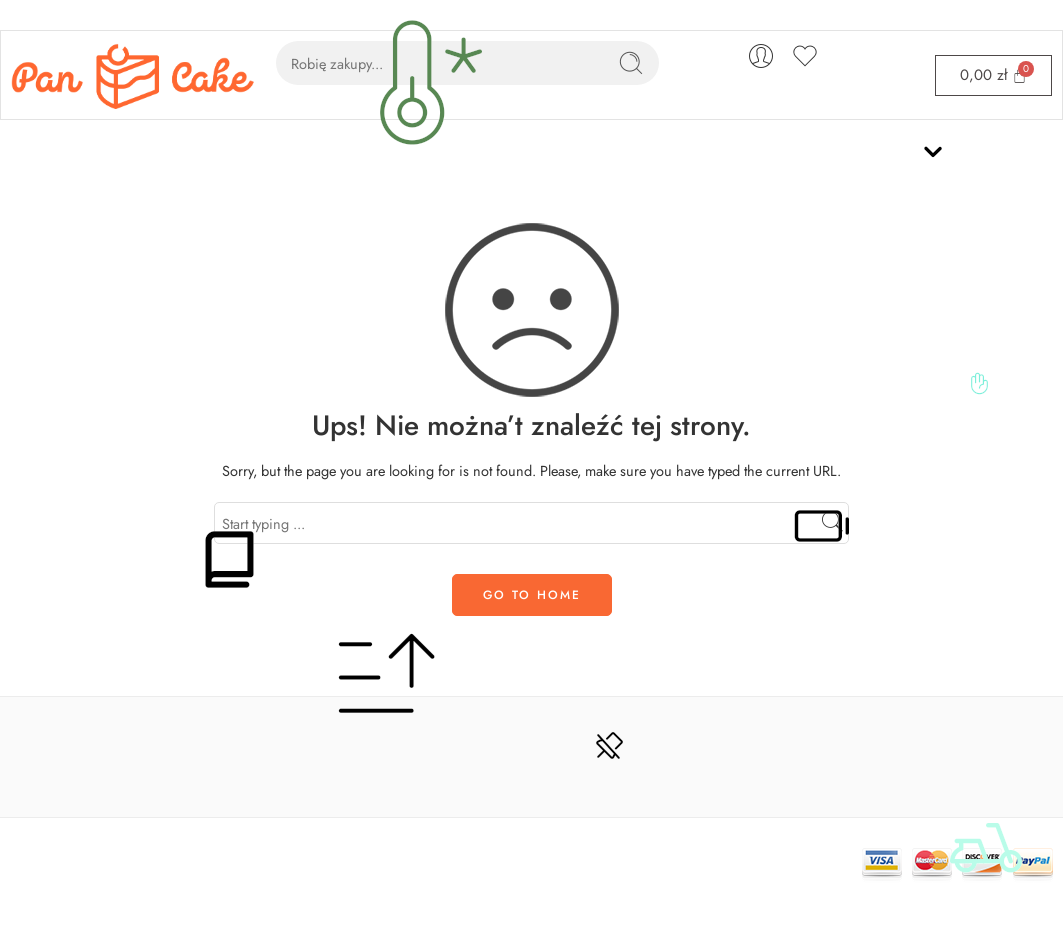 This screenshot has height=933, width=1063. What do you see at coordinates (933, 151) in the screenshot?
I see `expand a dropdown menu or section` at bounding box center [933, 151].